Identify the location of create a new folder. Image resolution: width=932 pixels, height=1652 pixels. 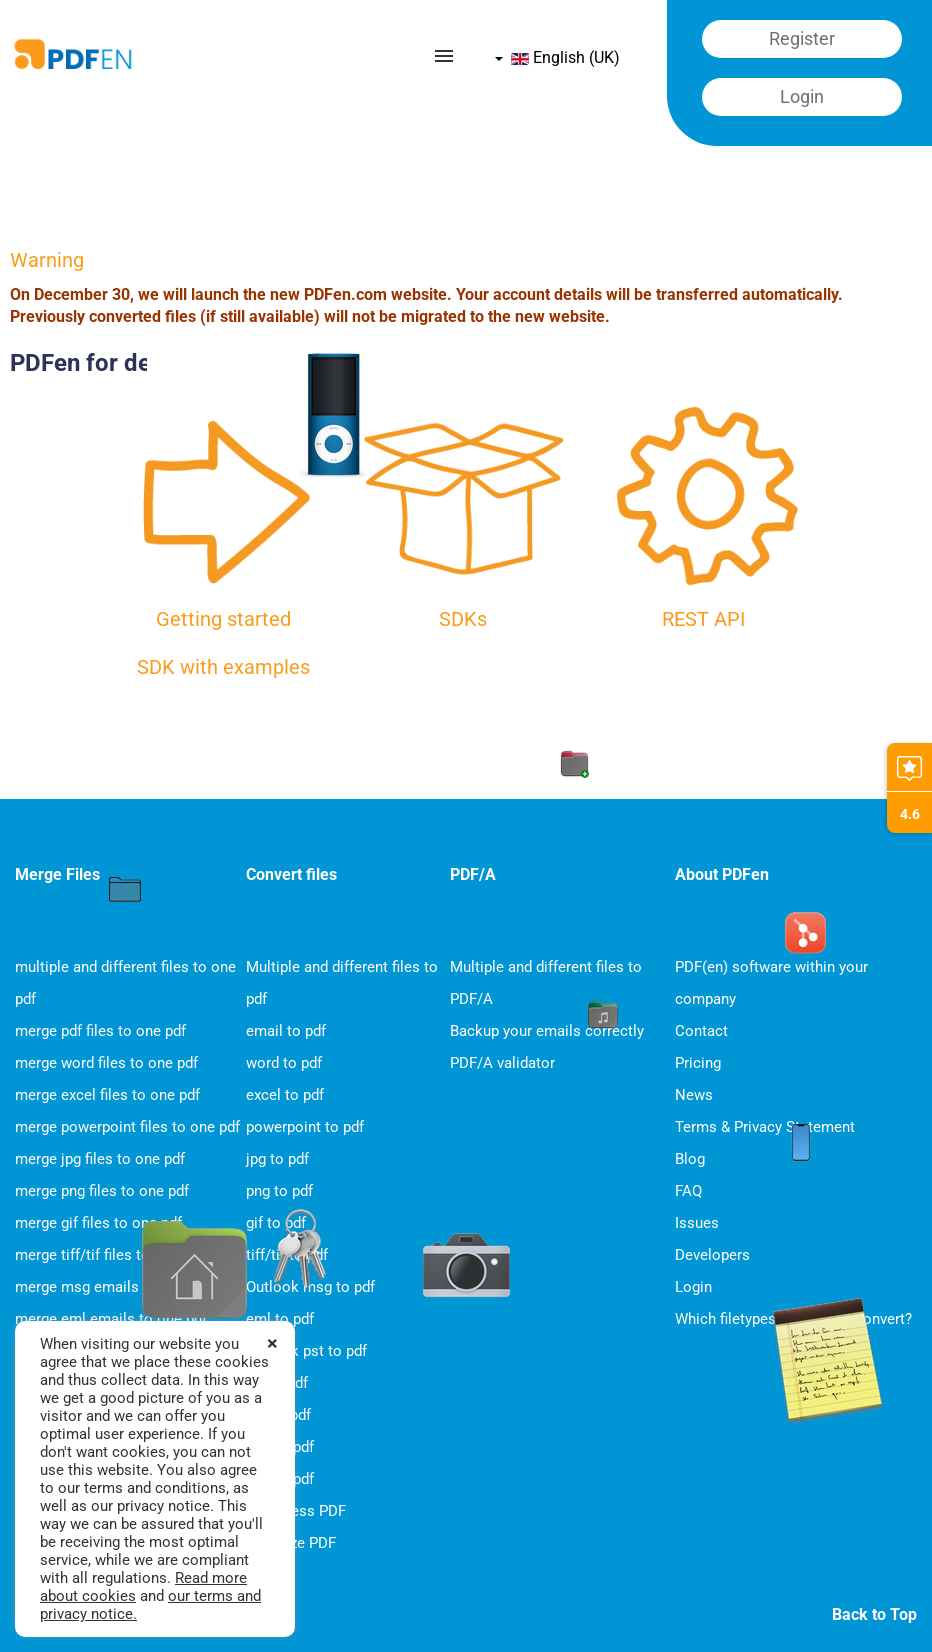
(574, 763).